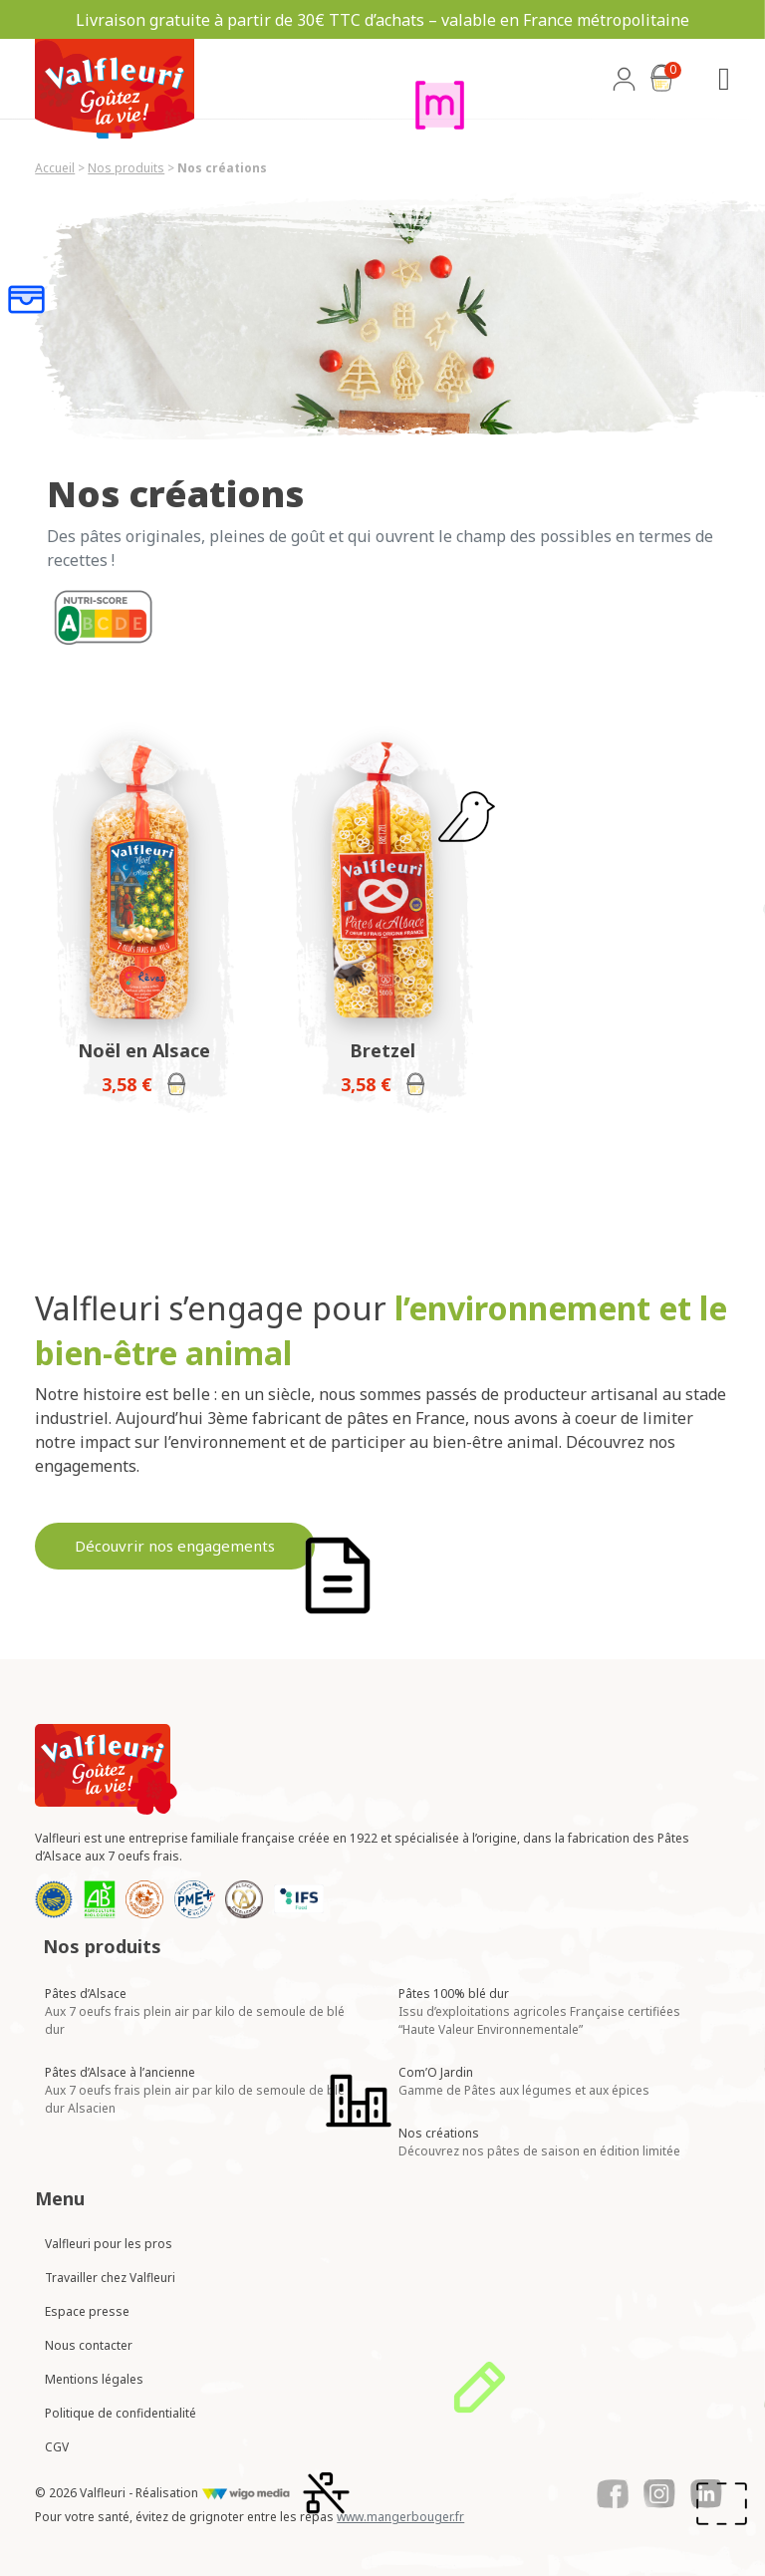 This screenshot has height=2576, width=765. What do you see at coordinates (467, 818) in the screenshot?
I see `navigate to twitter or social media sharing` at bounding box center [467, 818].